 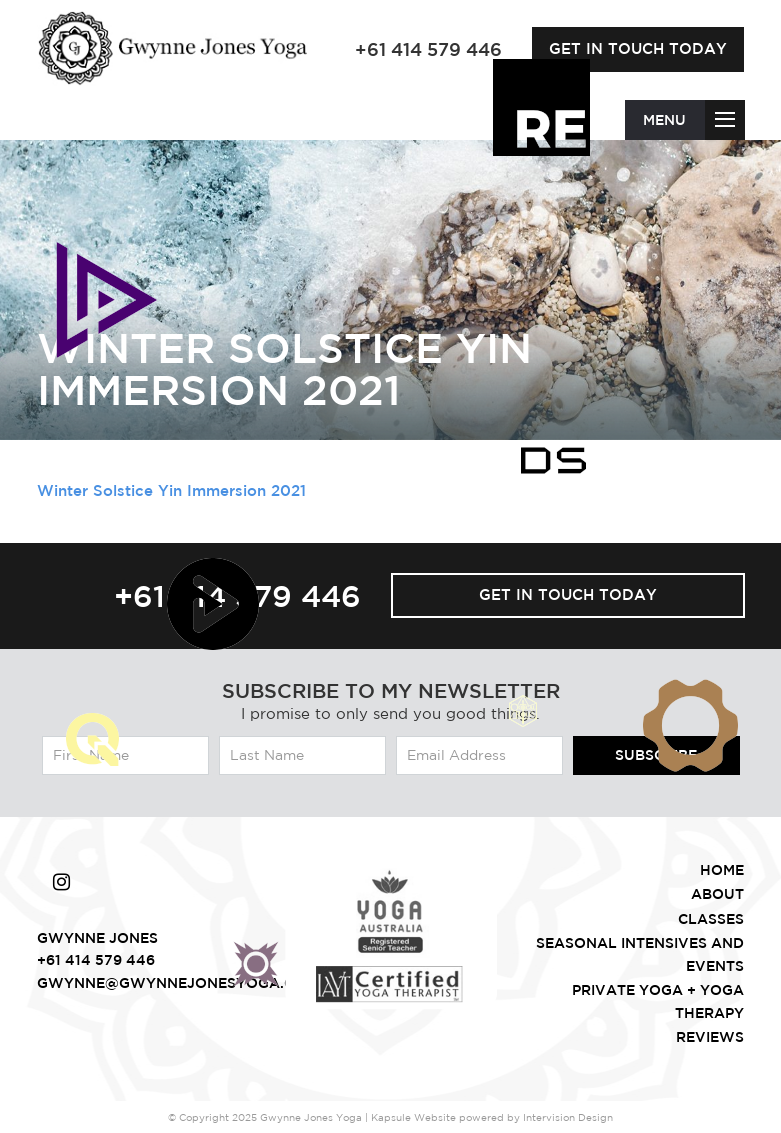 What do you see at coordinates (107, 300) in the screenshot?
I see `open lapce code editor` at bounding box center [107, 300].